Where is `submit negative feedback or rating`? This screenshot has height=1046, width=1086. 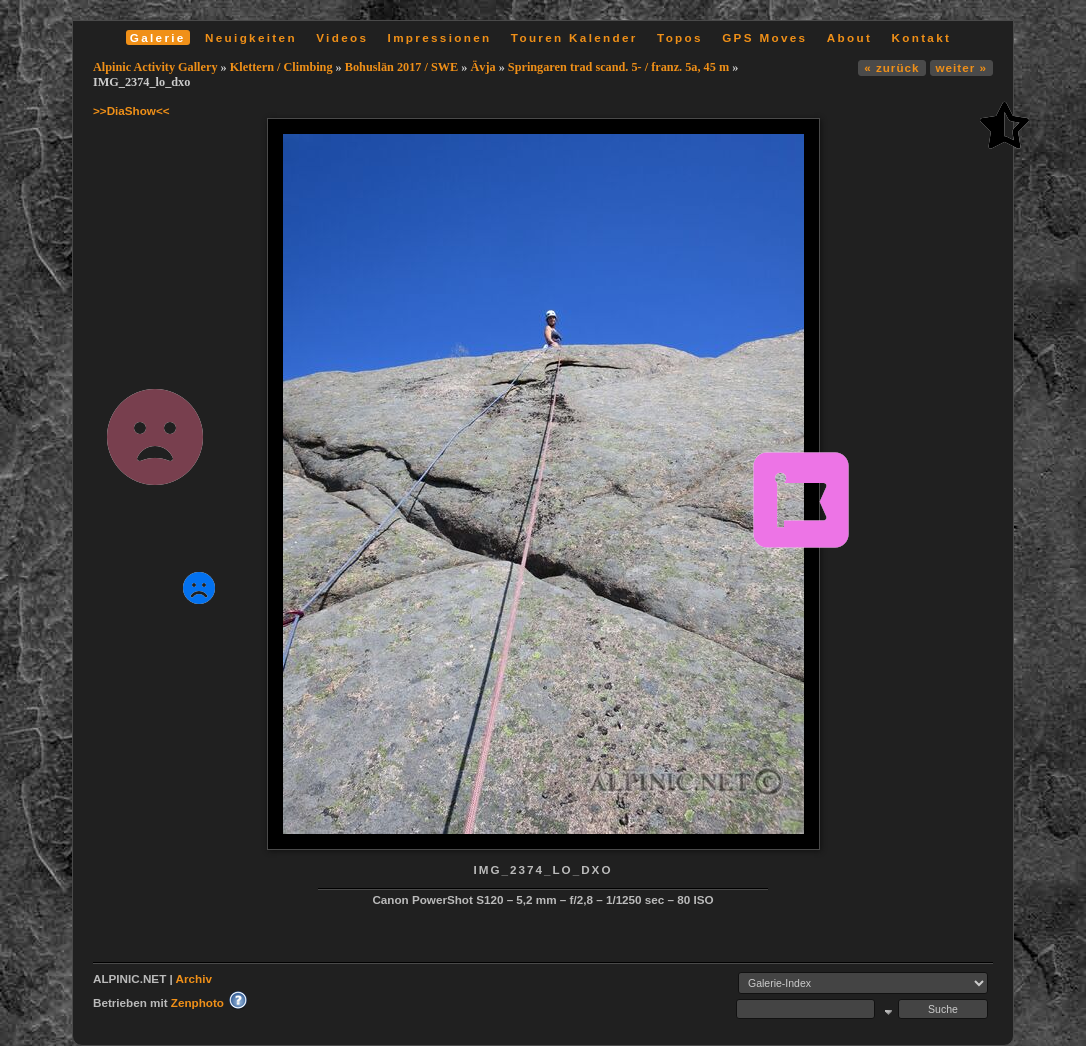 submit negative feedback or rating is located at coordinates (155, 437).